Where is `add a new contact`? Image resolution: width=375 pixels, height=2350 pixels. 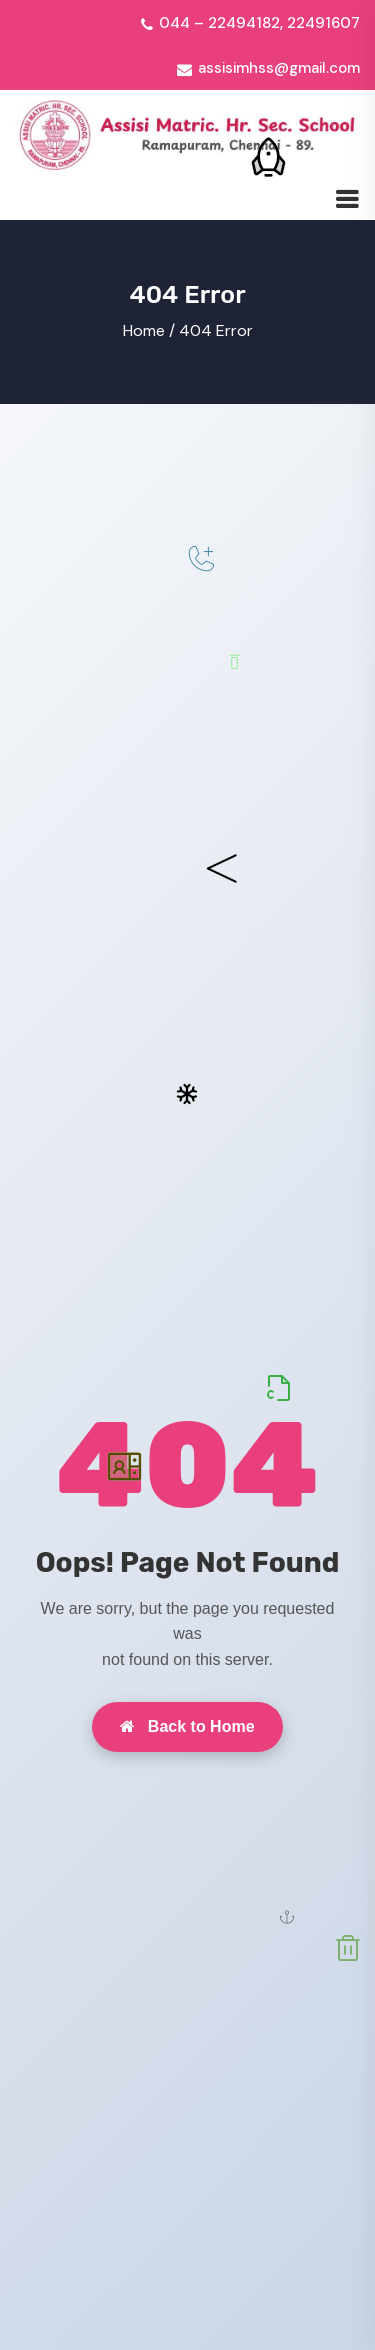 add a new contact is located at coordinates (202, 558).